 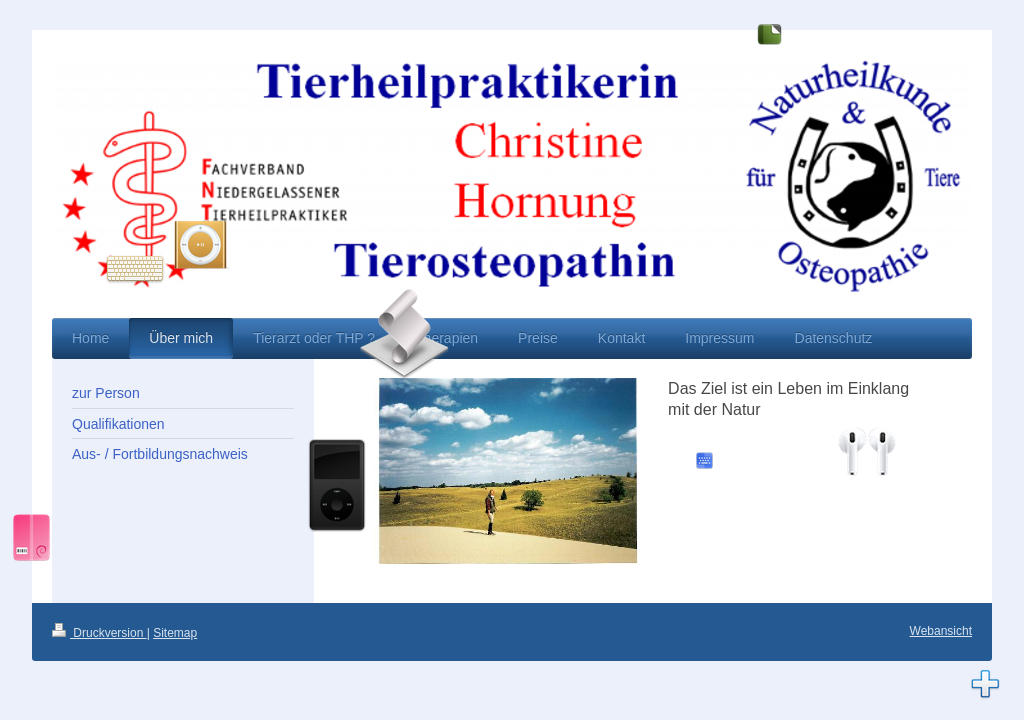 What do you see at coordinates (135, 269) in the screenshot?
I see `indicates keyboard with yellow backlighting enabled` at bounding box center [135, 269].